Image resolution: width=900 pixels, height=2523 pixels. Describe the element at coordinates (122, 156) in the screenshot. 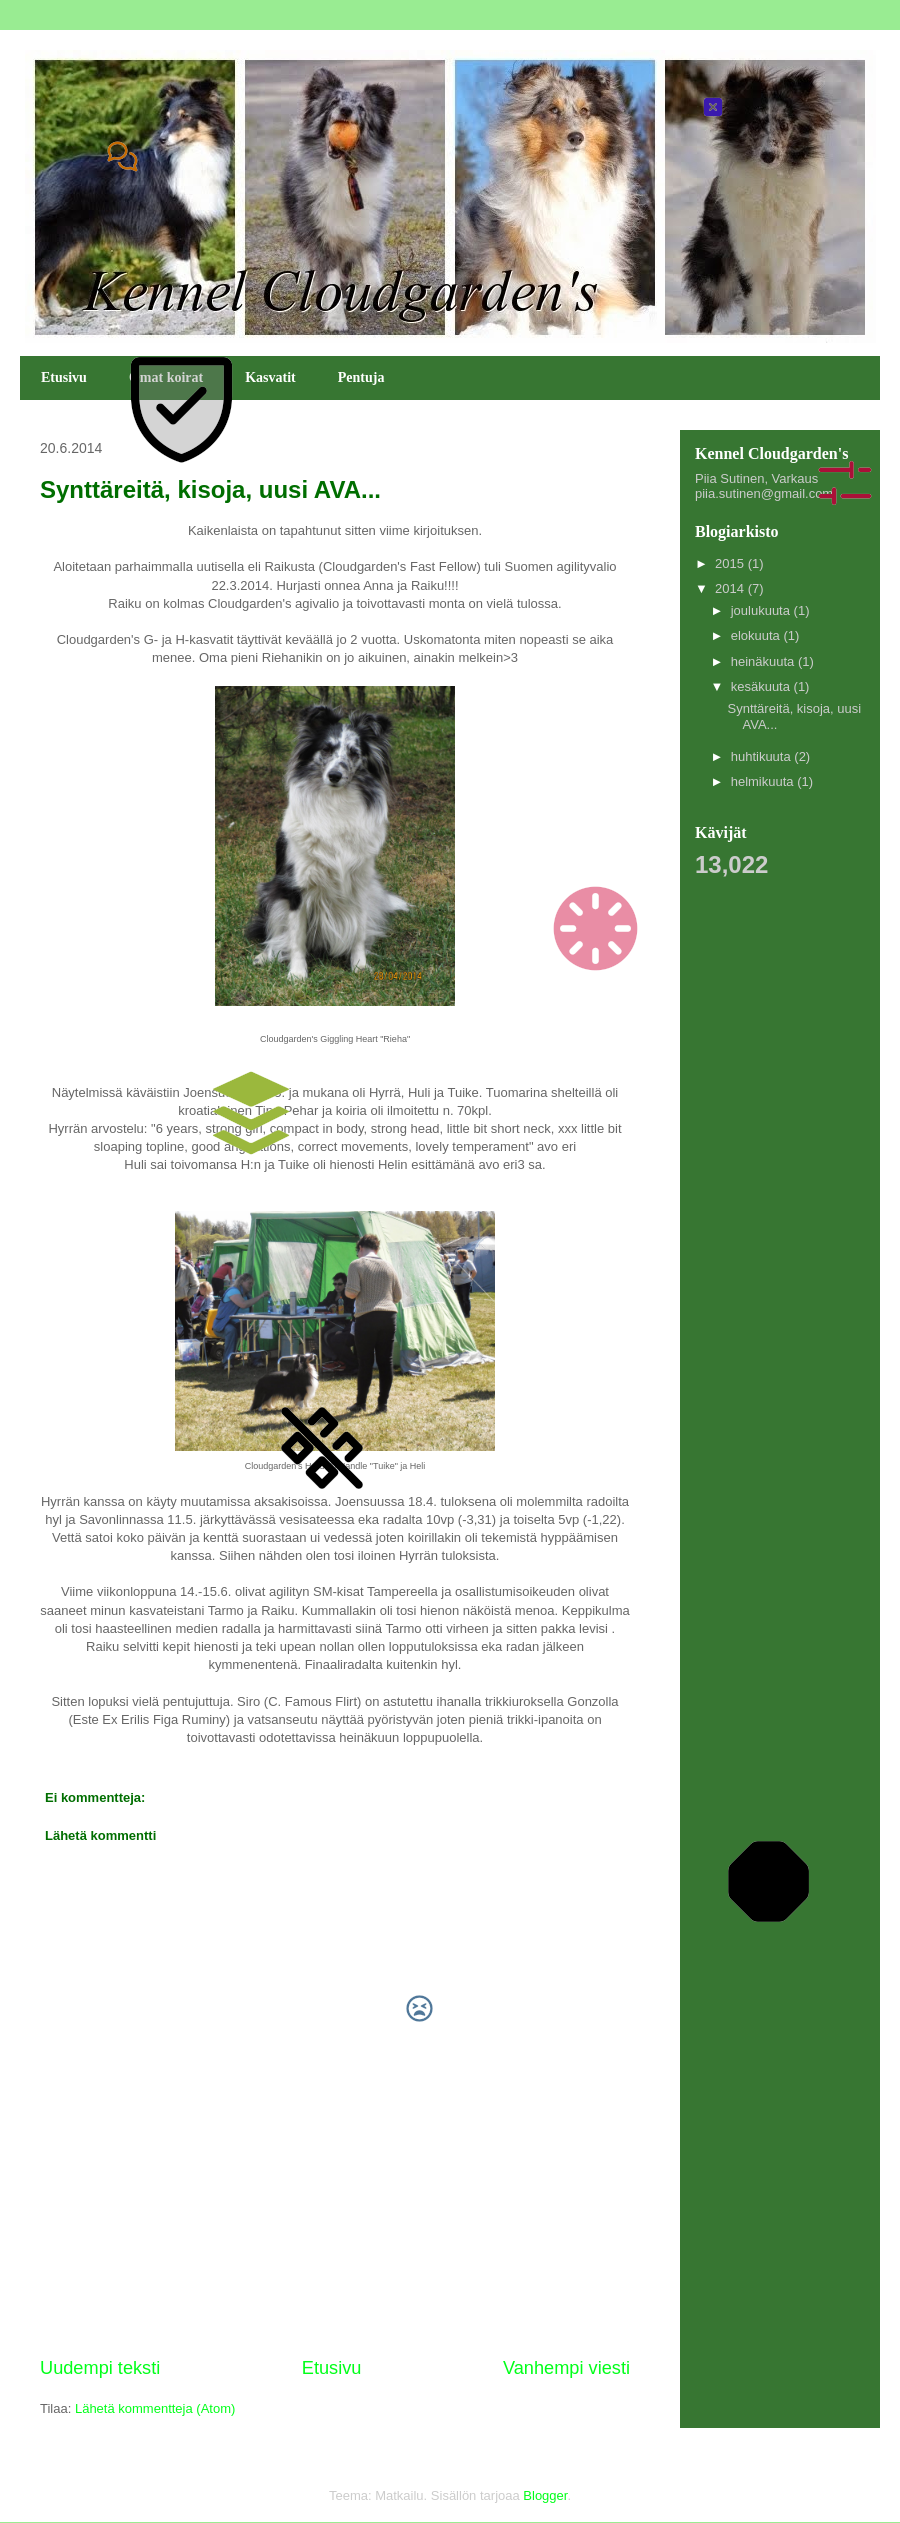

I see `open chat or messaging` at that location.